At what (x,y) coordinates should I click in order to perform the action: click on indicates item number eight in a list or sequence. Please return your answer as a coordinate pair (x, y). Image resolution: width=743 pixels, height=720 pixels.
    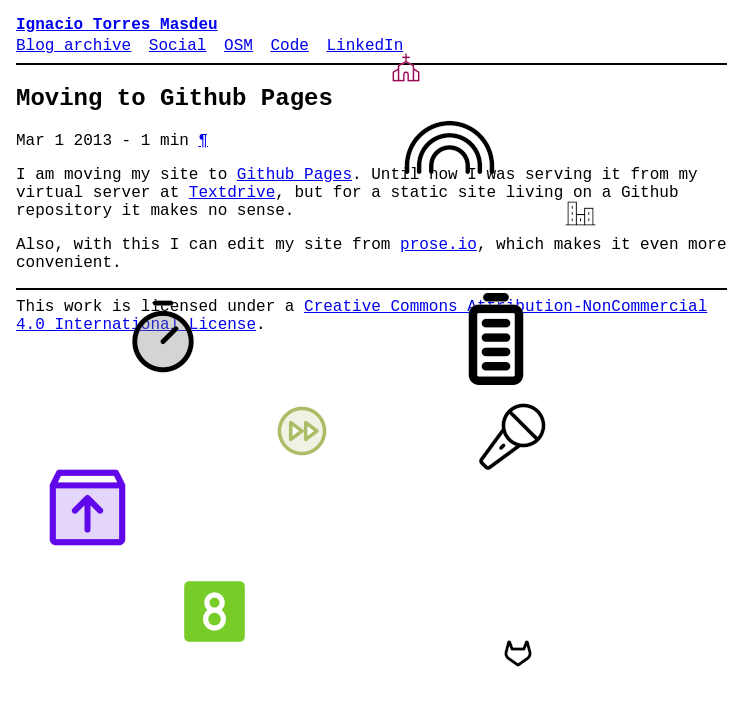
    Looking at the image, I should click on (214, 611).